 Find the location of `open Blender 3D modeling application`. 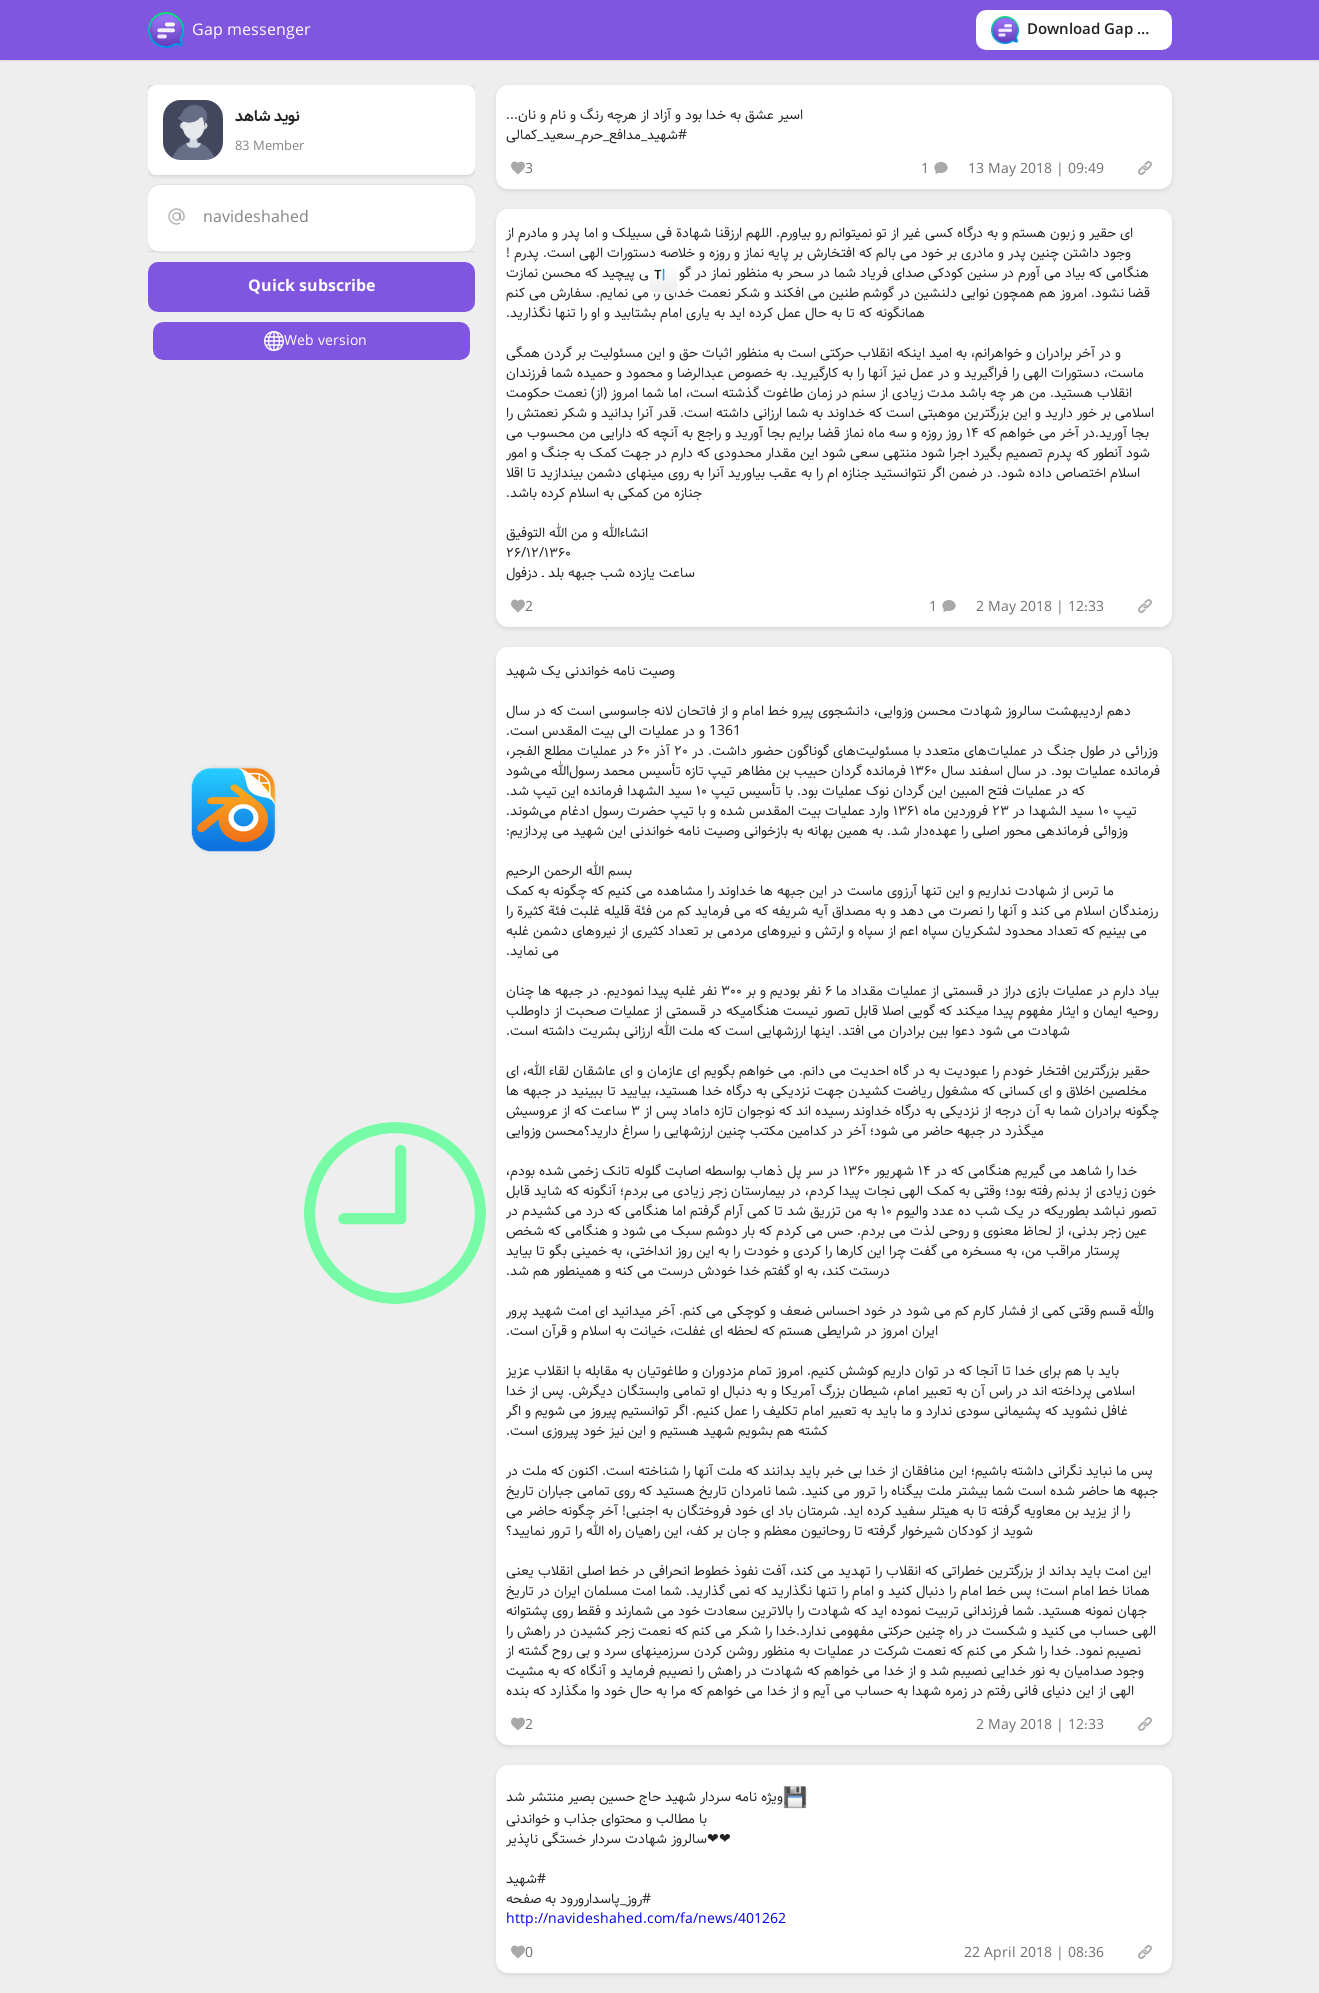

open Blender 3D modeling application is located at coordinates (233, 809).